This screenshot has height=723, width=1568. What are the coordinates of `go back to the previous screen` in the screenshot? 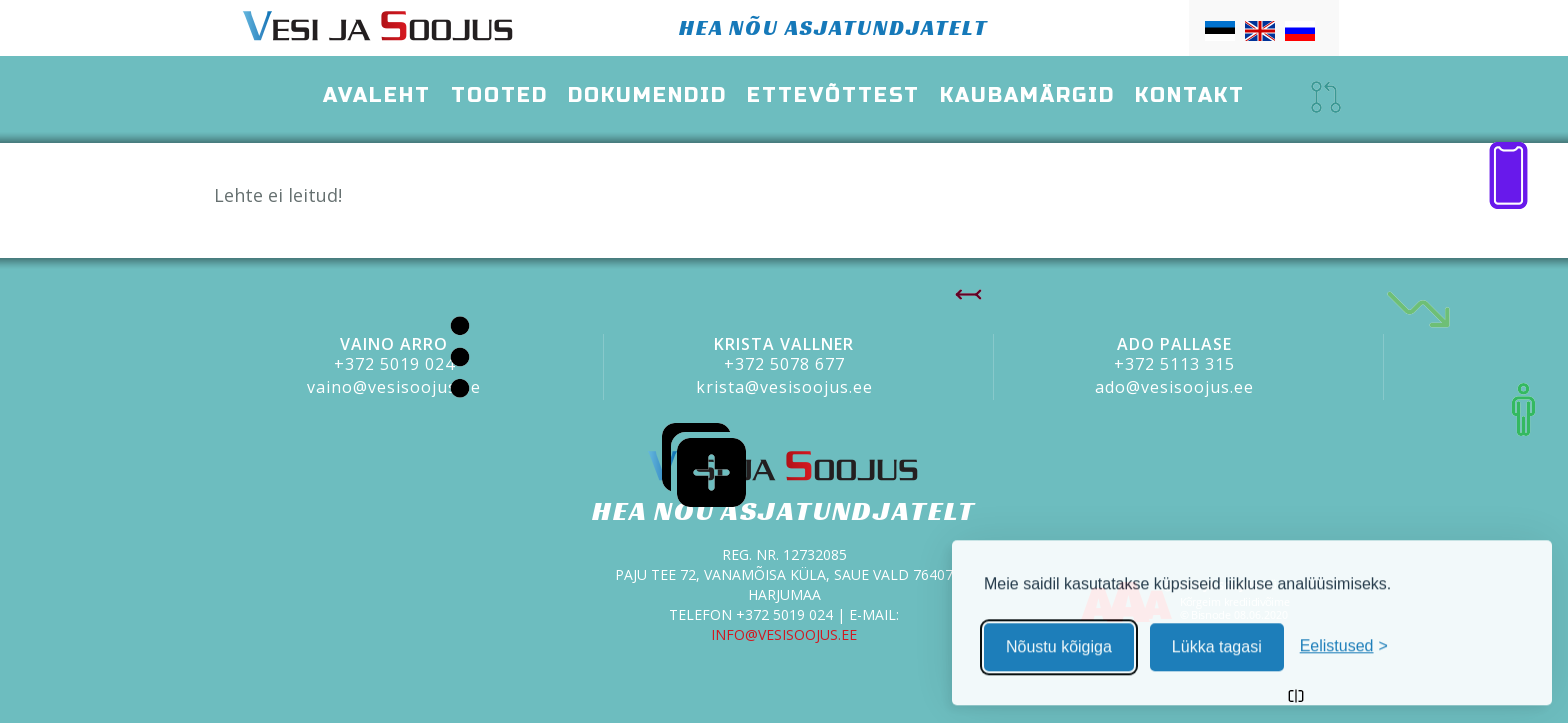 It's located at (968, 294).